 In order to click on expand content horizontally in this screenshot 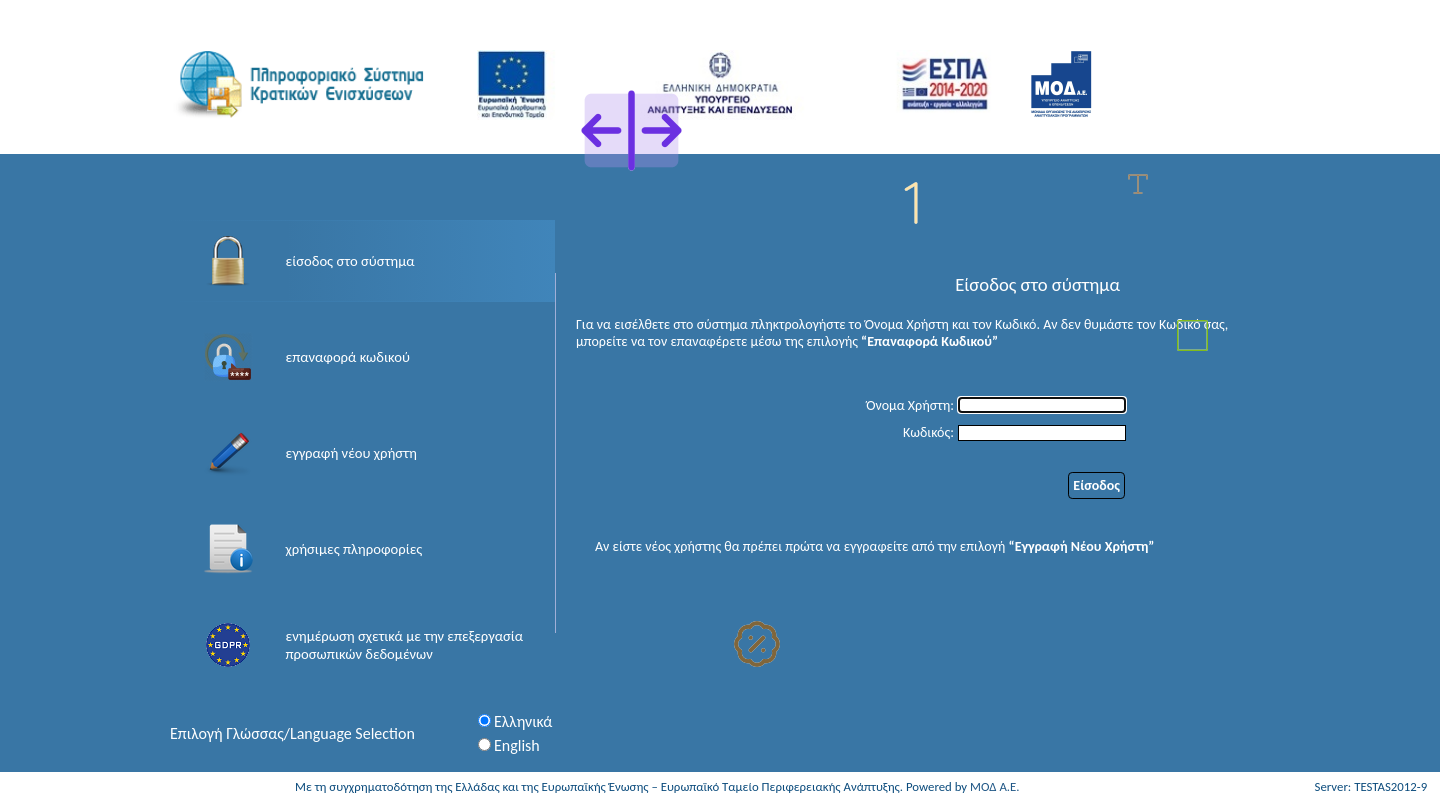, I will do `click(631, 130)`.